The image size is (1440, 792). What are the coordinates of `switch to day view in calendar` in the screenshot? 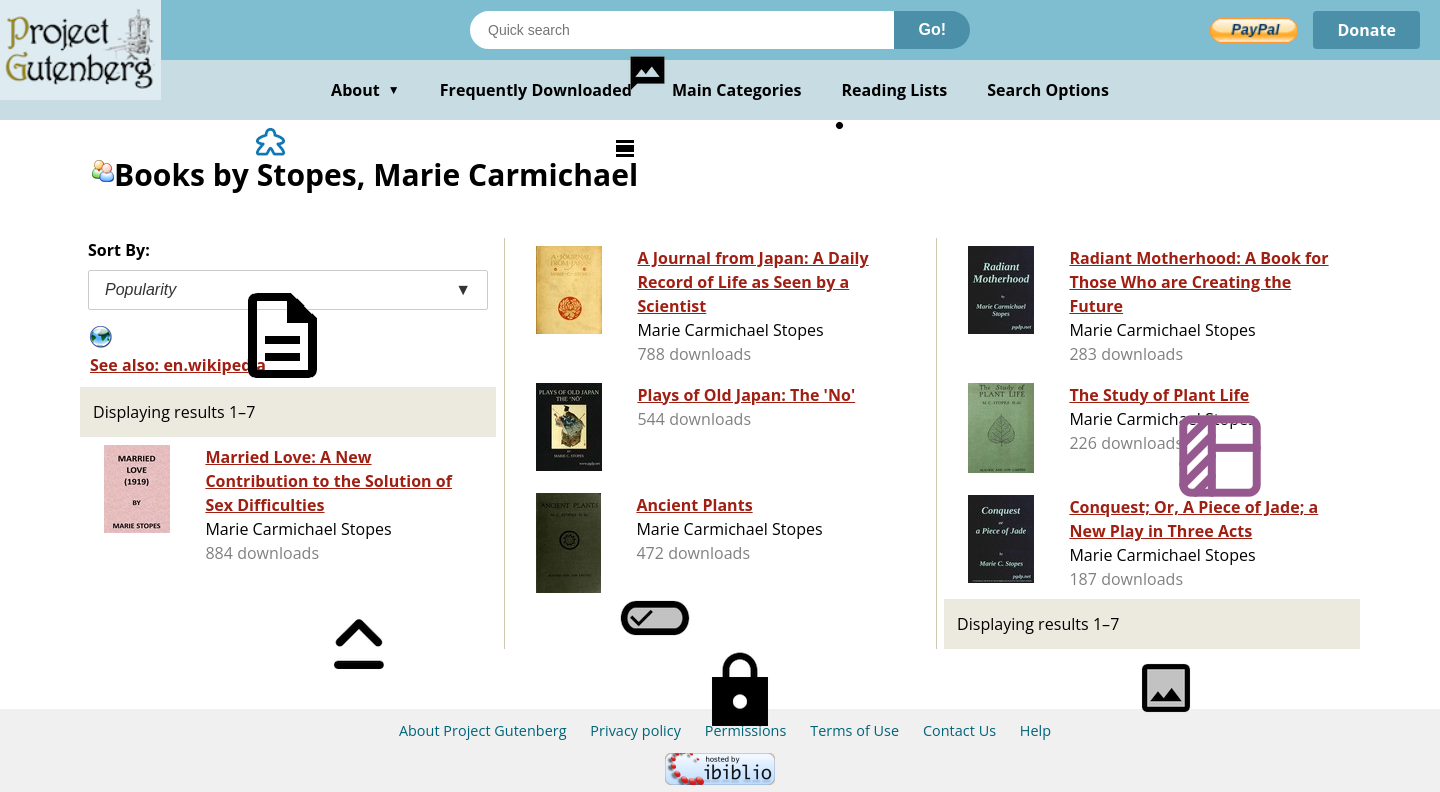 It's located at (625, 148).